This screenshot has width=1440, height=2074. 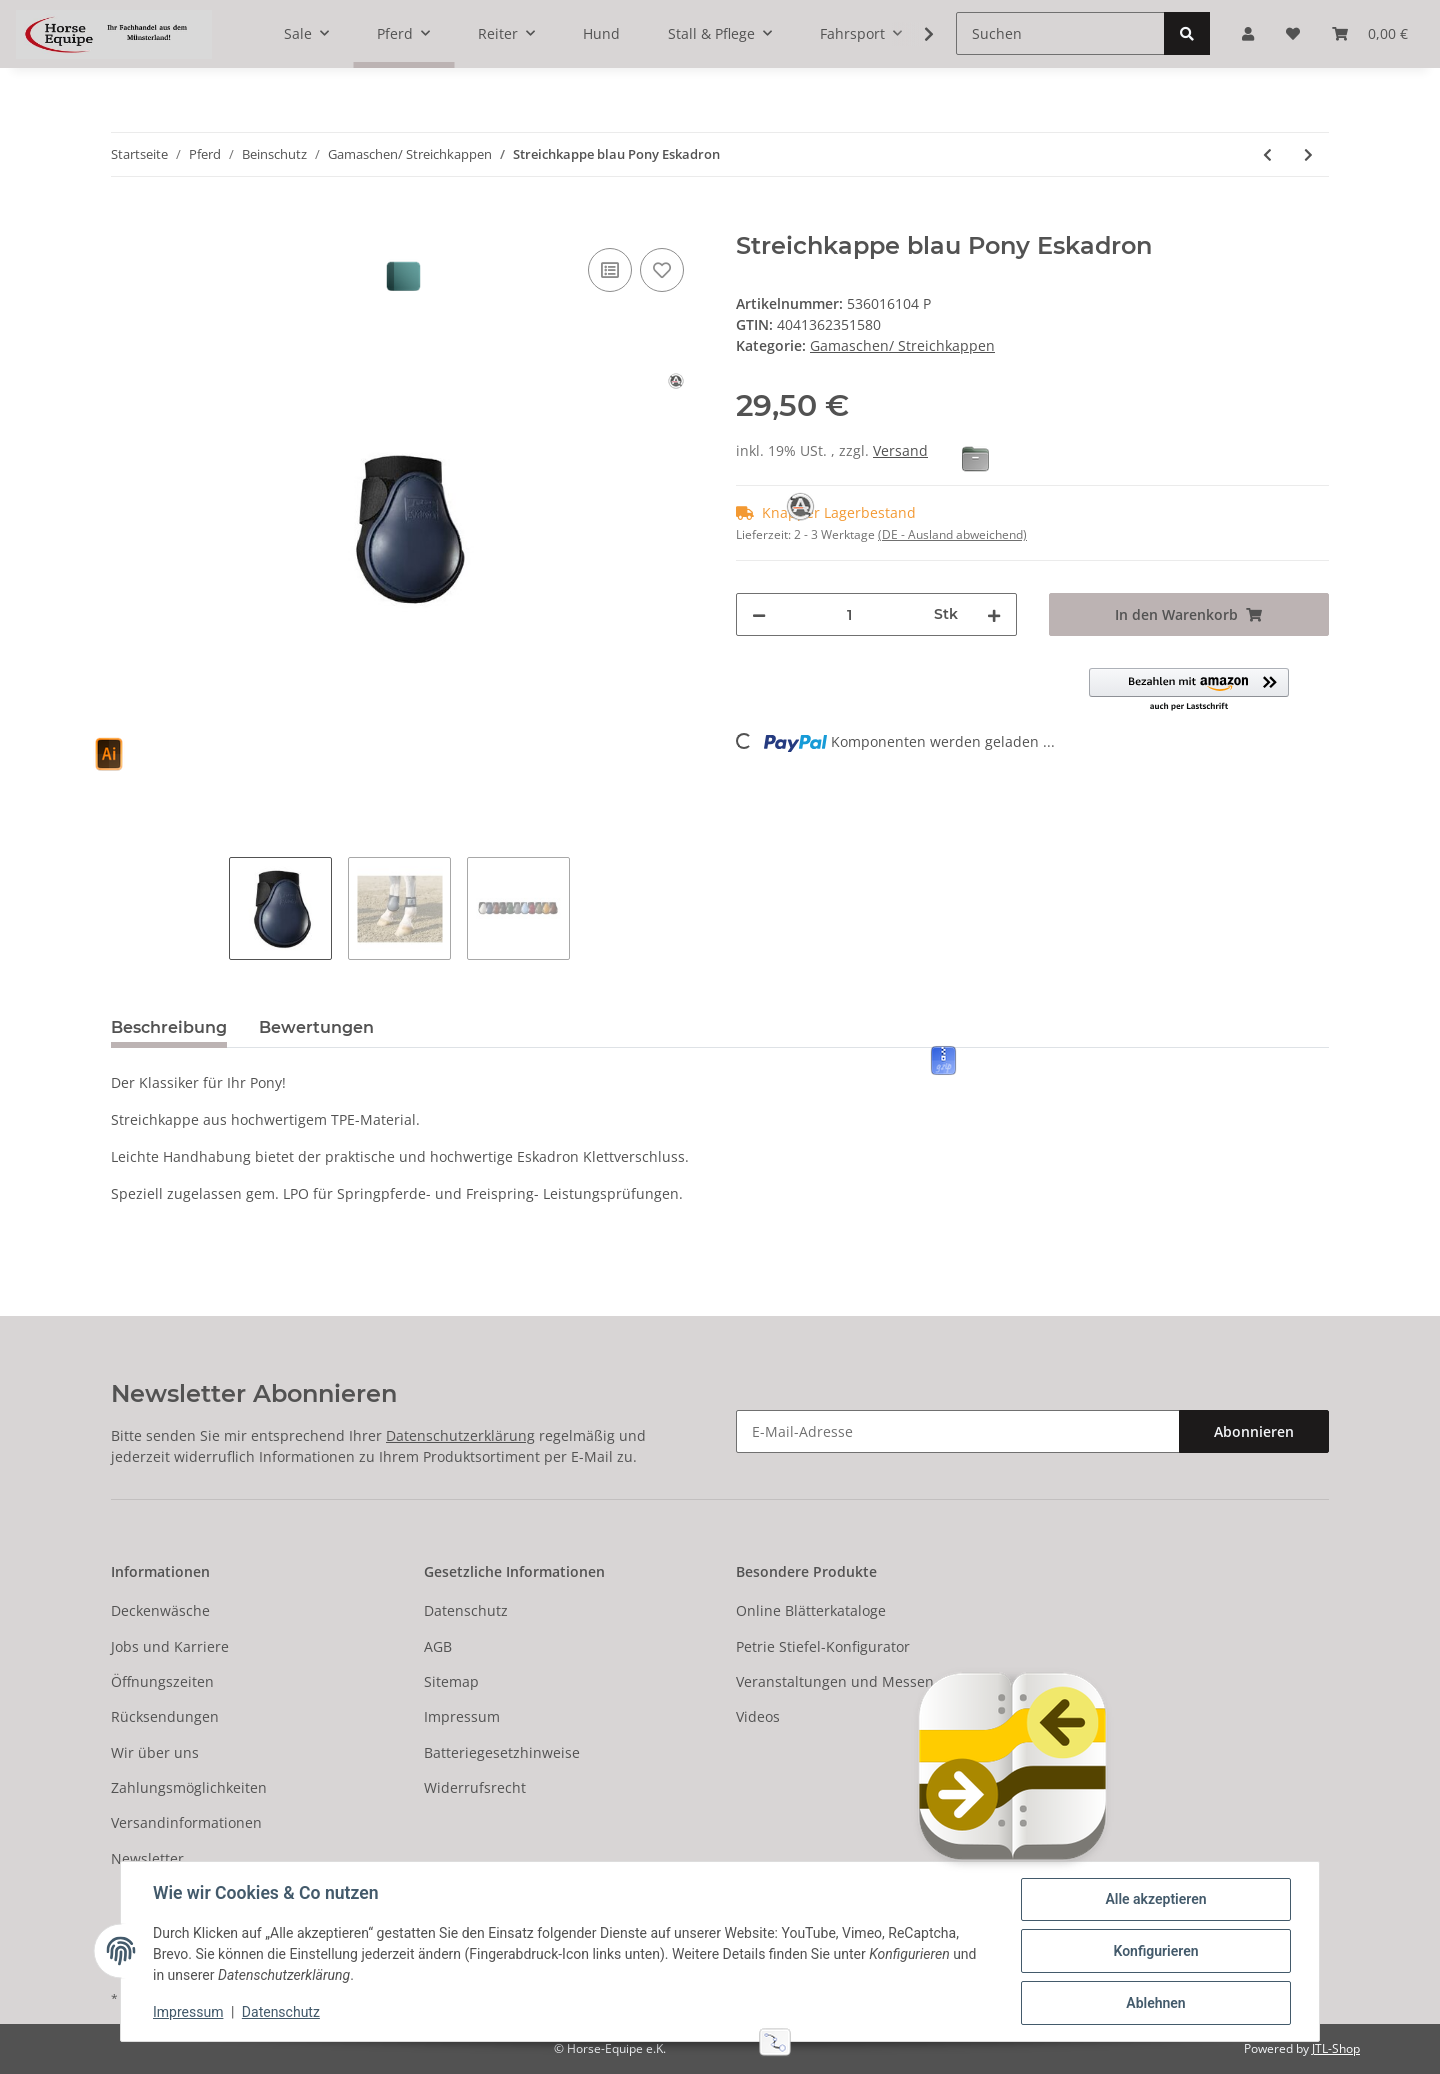 What do you see at coordinates (800, 506) in the screenshot?
I see `open the software updater application` at bounding box center [800, 506].